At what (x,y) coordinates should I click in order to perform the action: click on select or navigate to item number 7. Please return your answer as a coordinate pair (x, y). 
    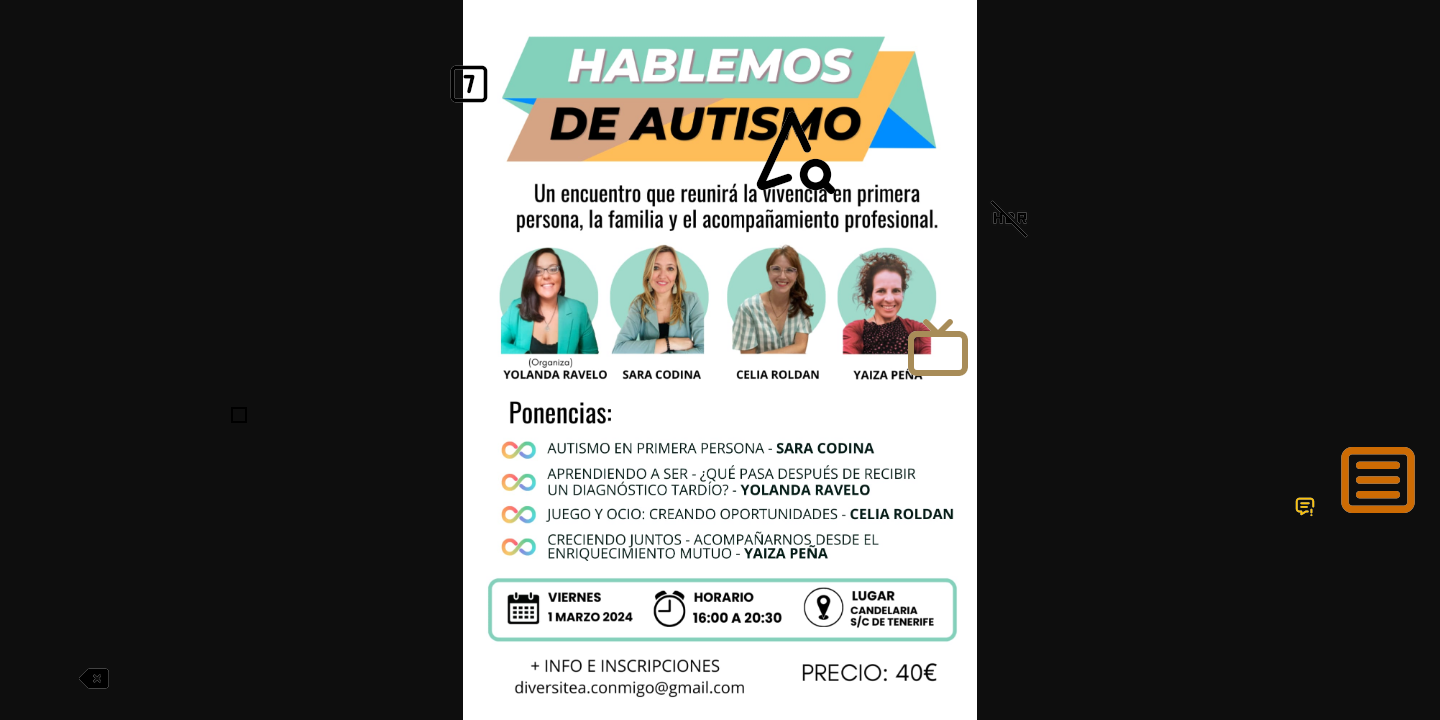
    Looking at the image, I should click on (469, 84).